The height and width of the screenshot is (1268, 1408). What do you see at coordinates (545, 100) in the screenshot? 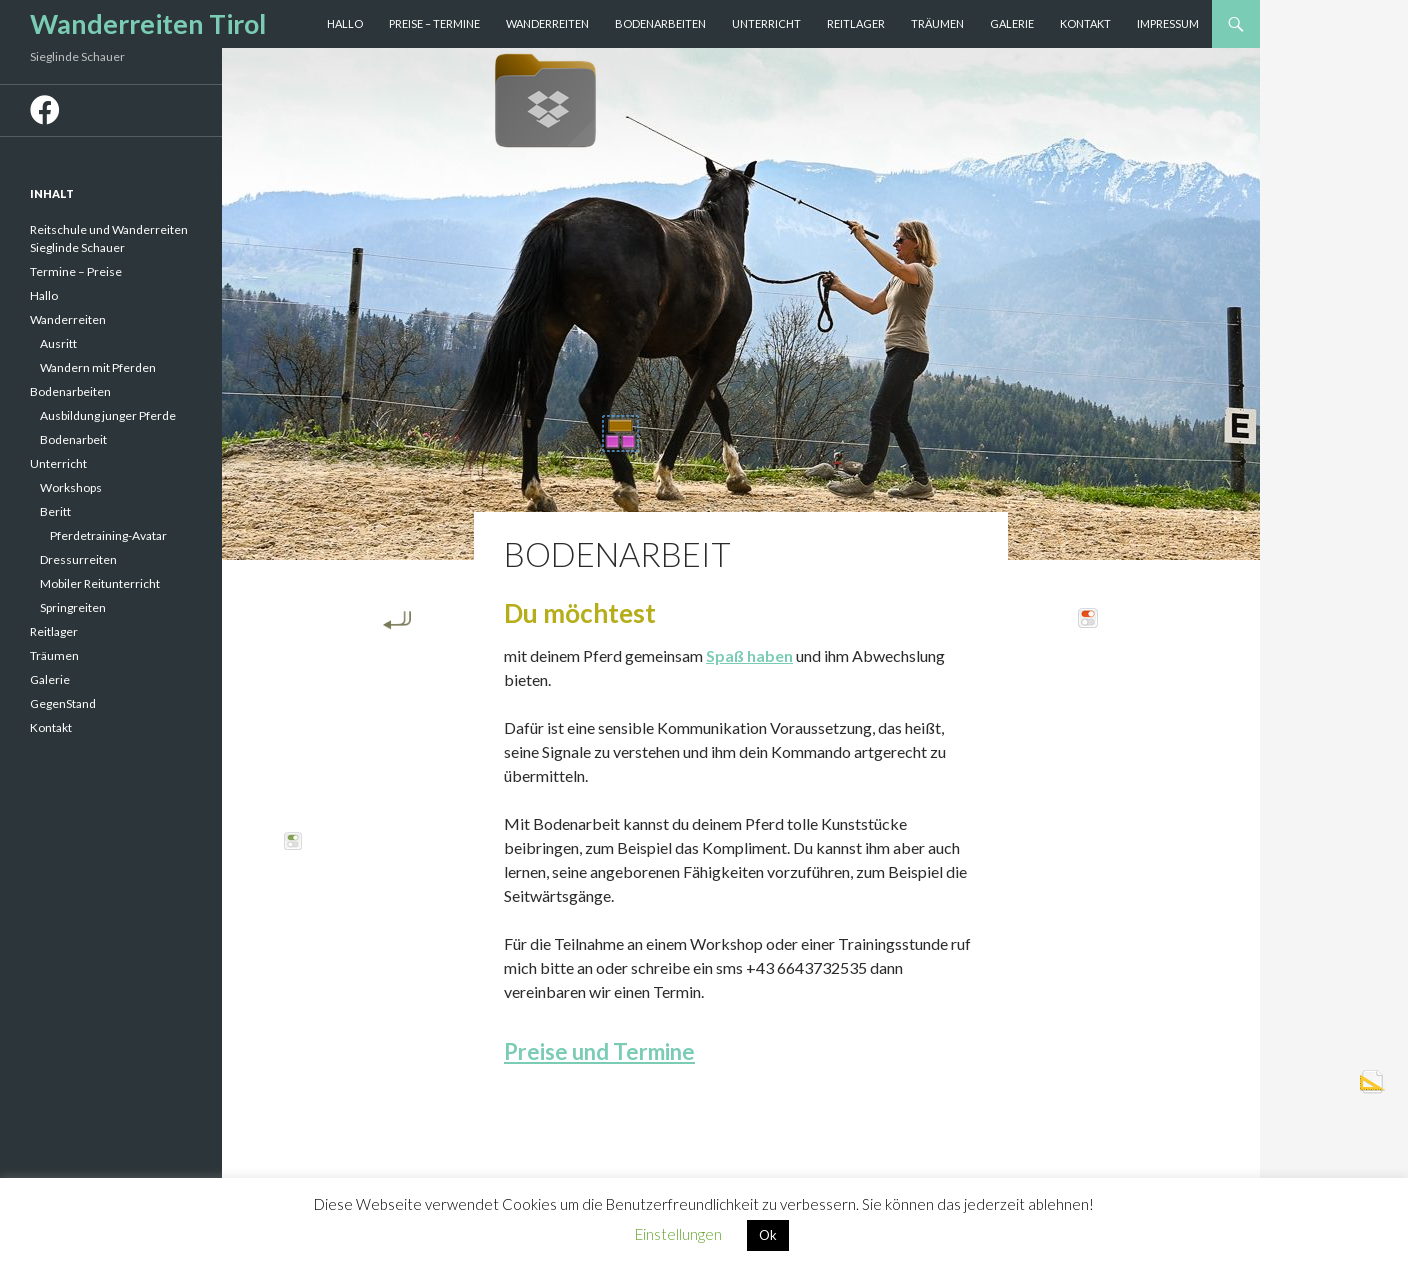
I see `open your dropbox synced folder` at bounding box center [545, 100].